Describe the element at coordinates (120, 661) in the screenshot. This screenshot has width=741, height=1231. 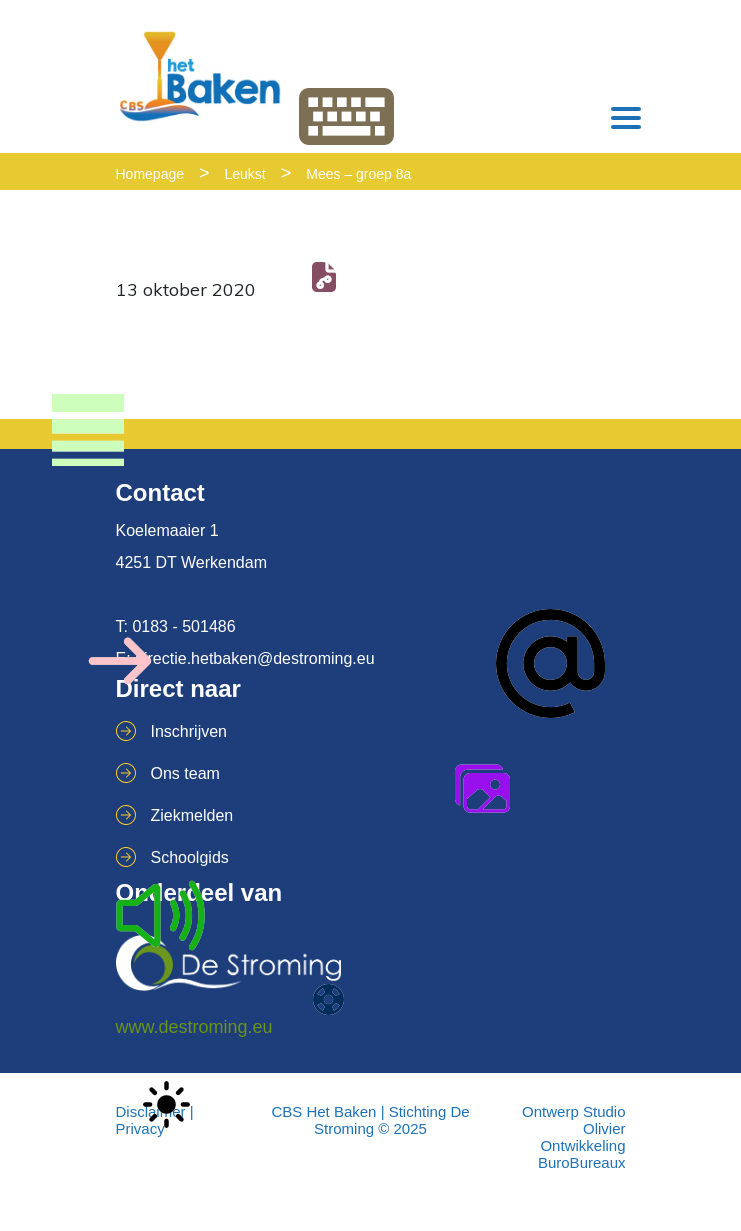
I see `proceed to the next step` at that location.